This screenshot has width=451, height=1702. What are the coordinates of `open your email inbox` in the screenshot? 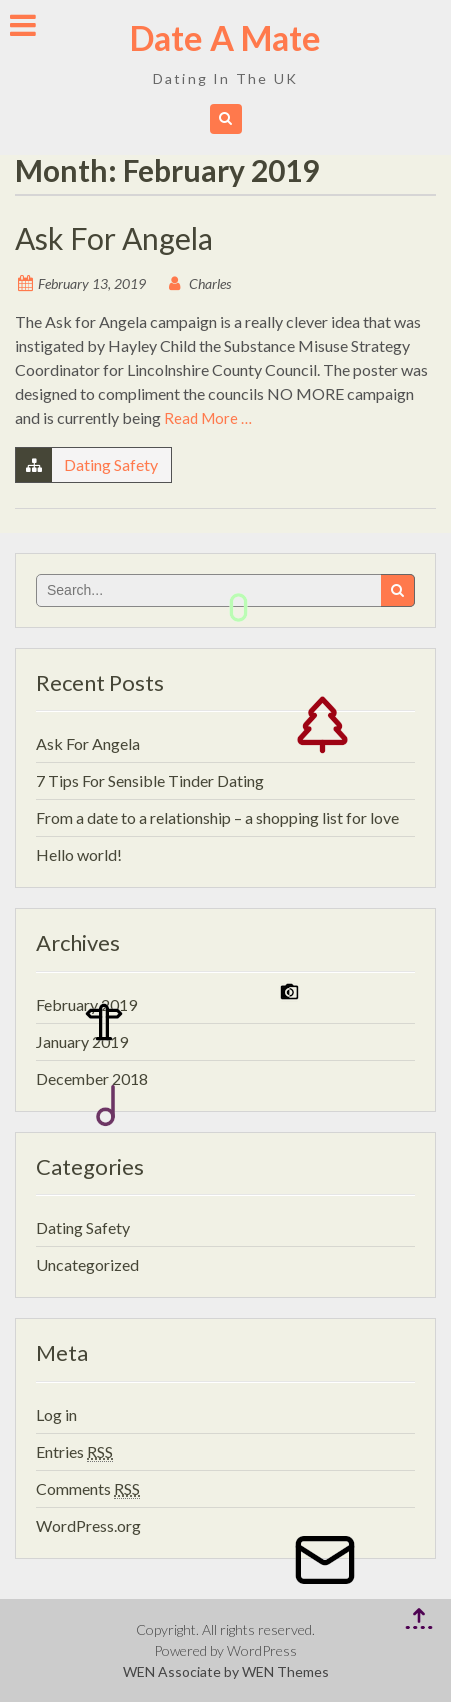 It's located at (325, 1560).